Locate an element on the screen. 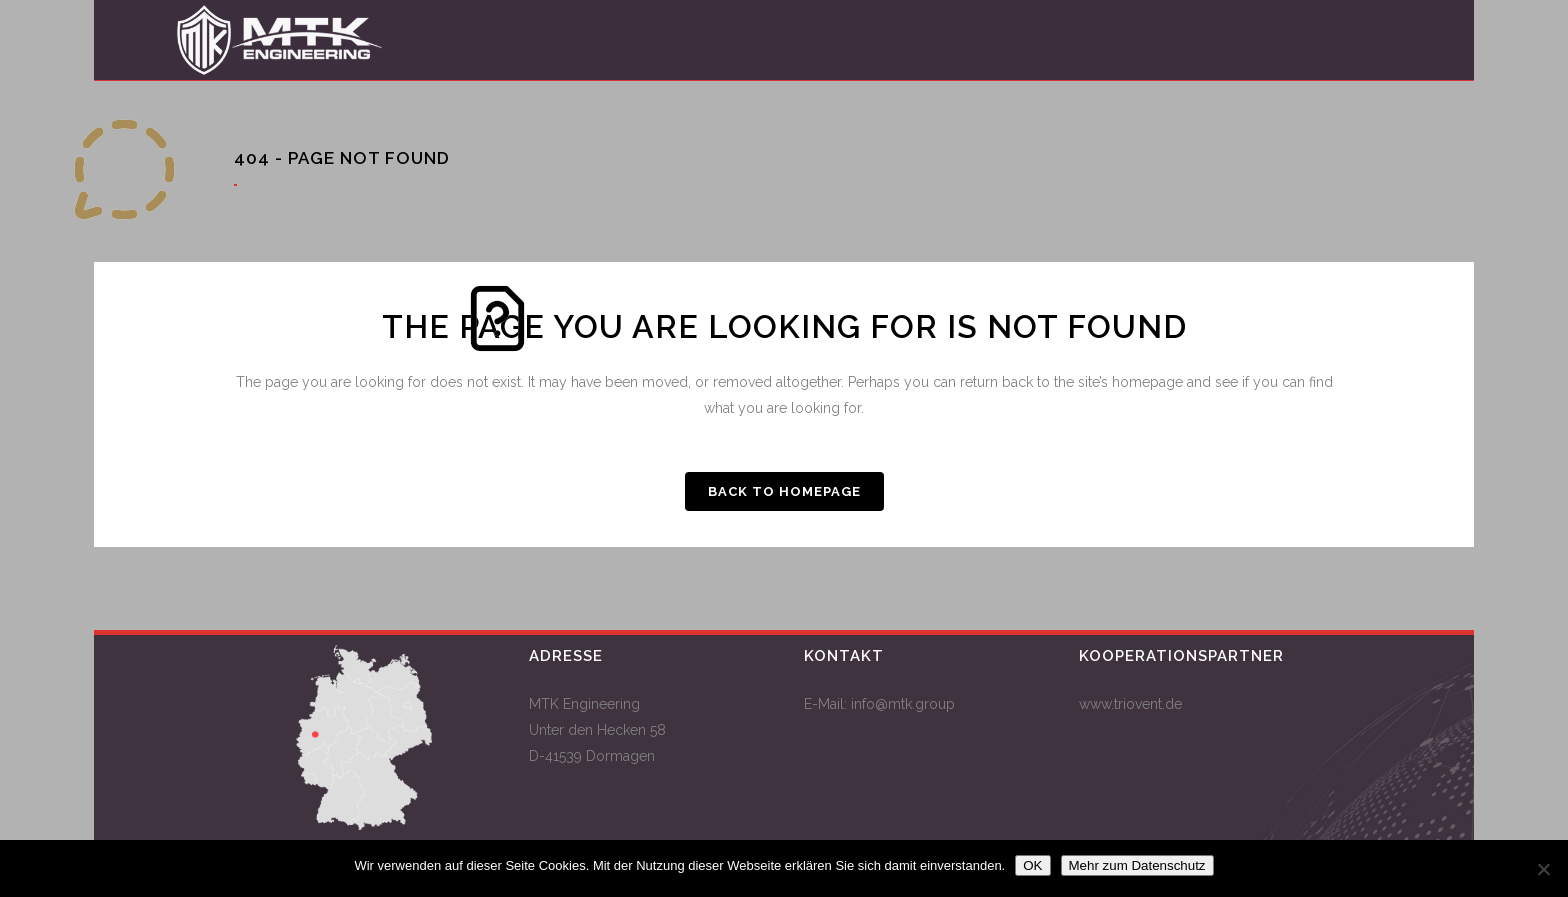  unknown or unrecognized file type is located at coordinates (497, 318).